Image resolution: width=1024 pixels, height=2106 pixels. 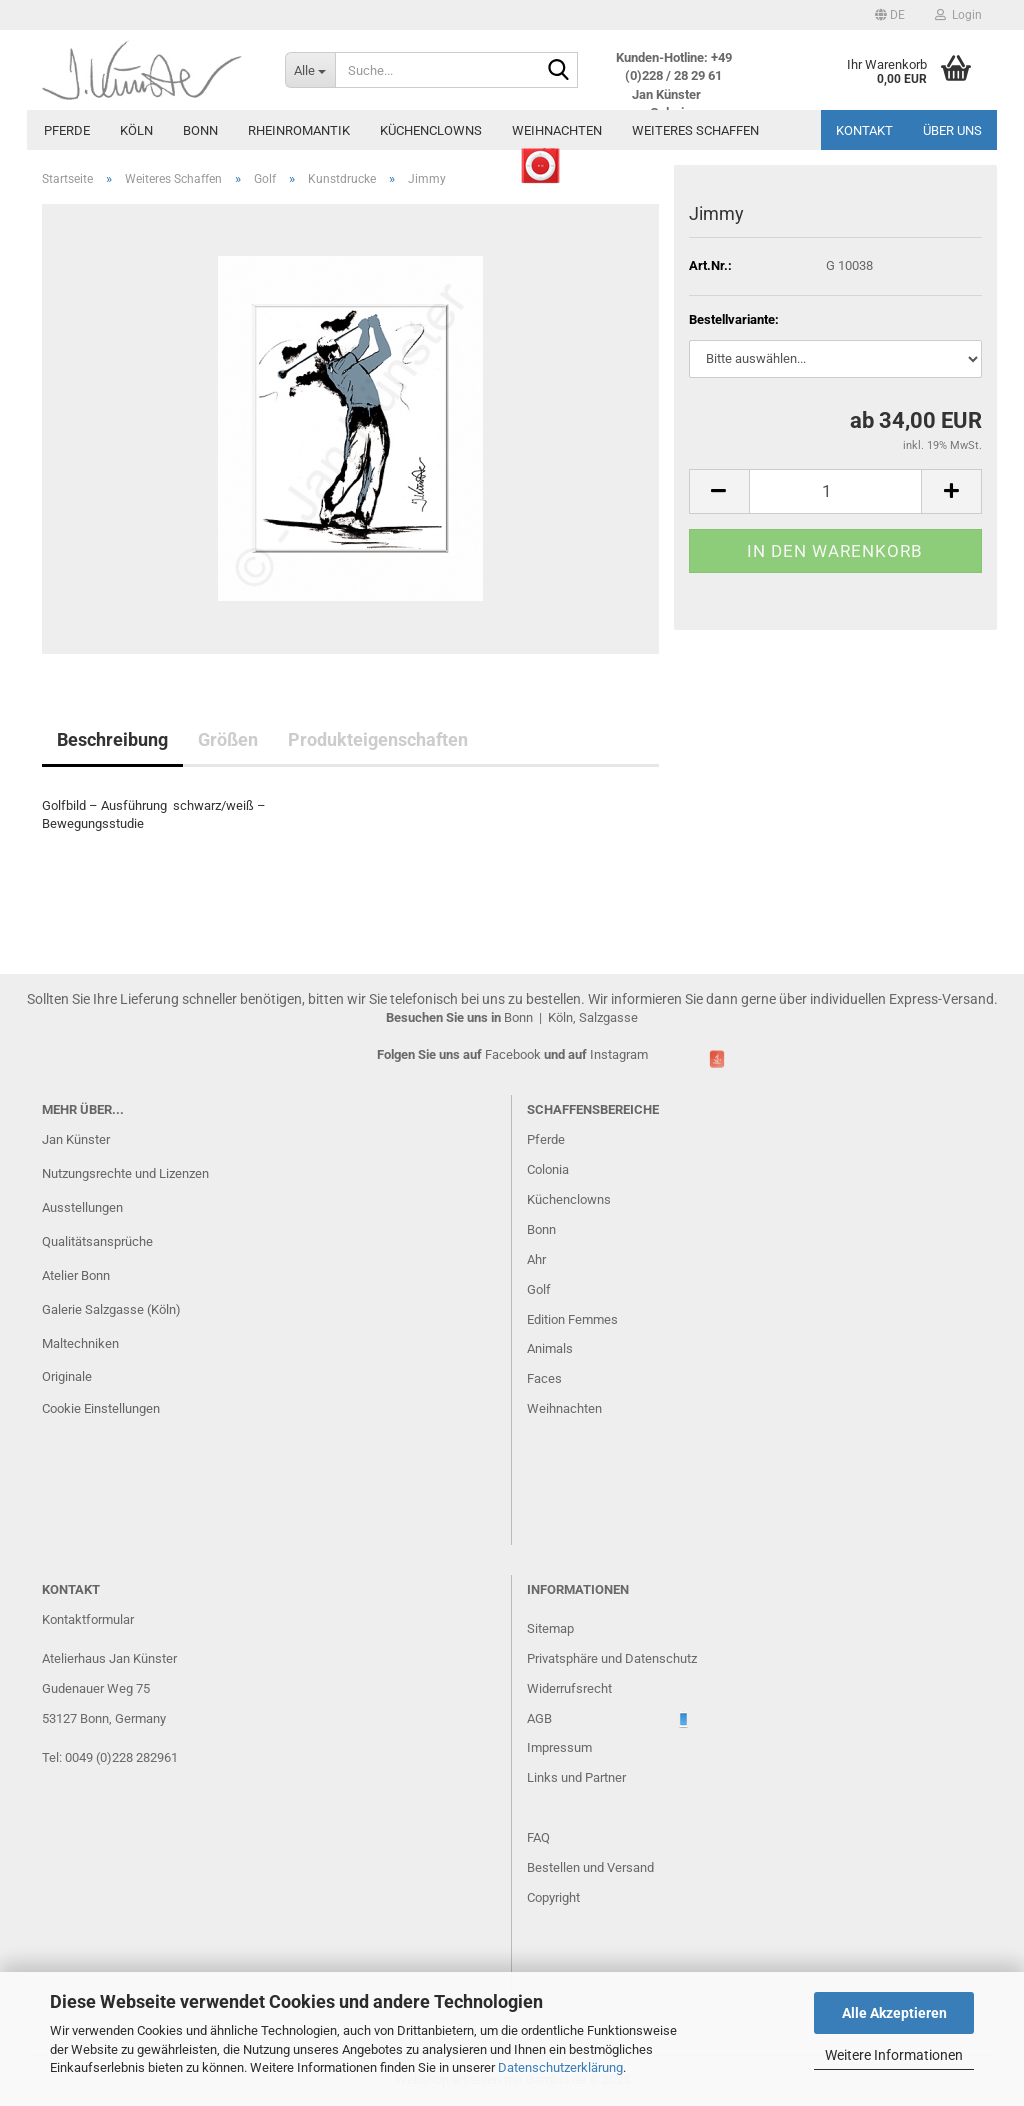 What do you see at coordinates (717, 1059) in the screenshot?
I see `a java source code file` at bounding box center [717, 1059].